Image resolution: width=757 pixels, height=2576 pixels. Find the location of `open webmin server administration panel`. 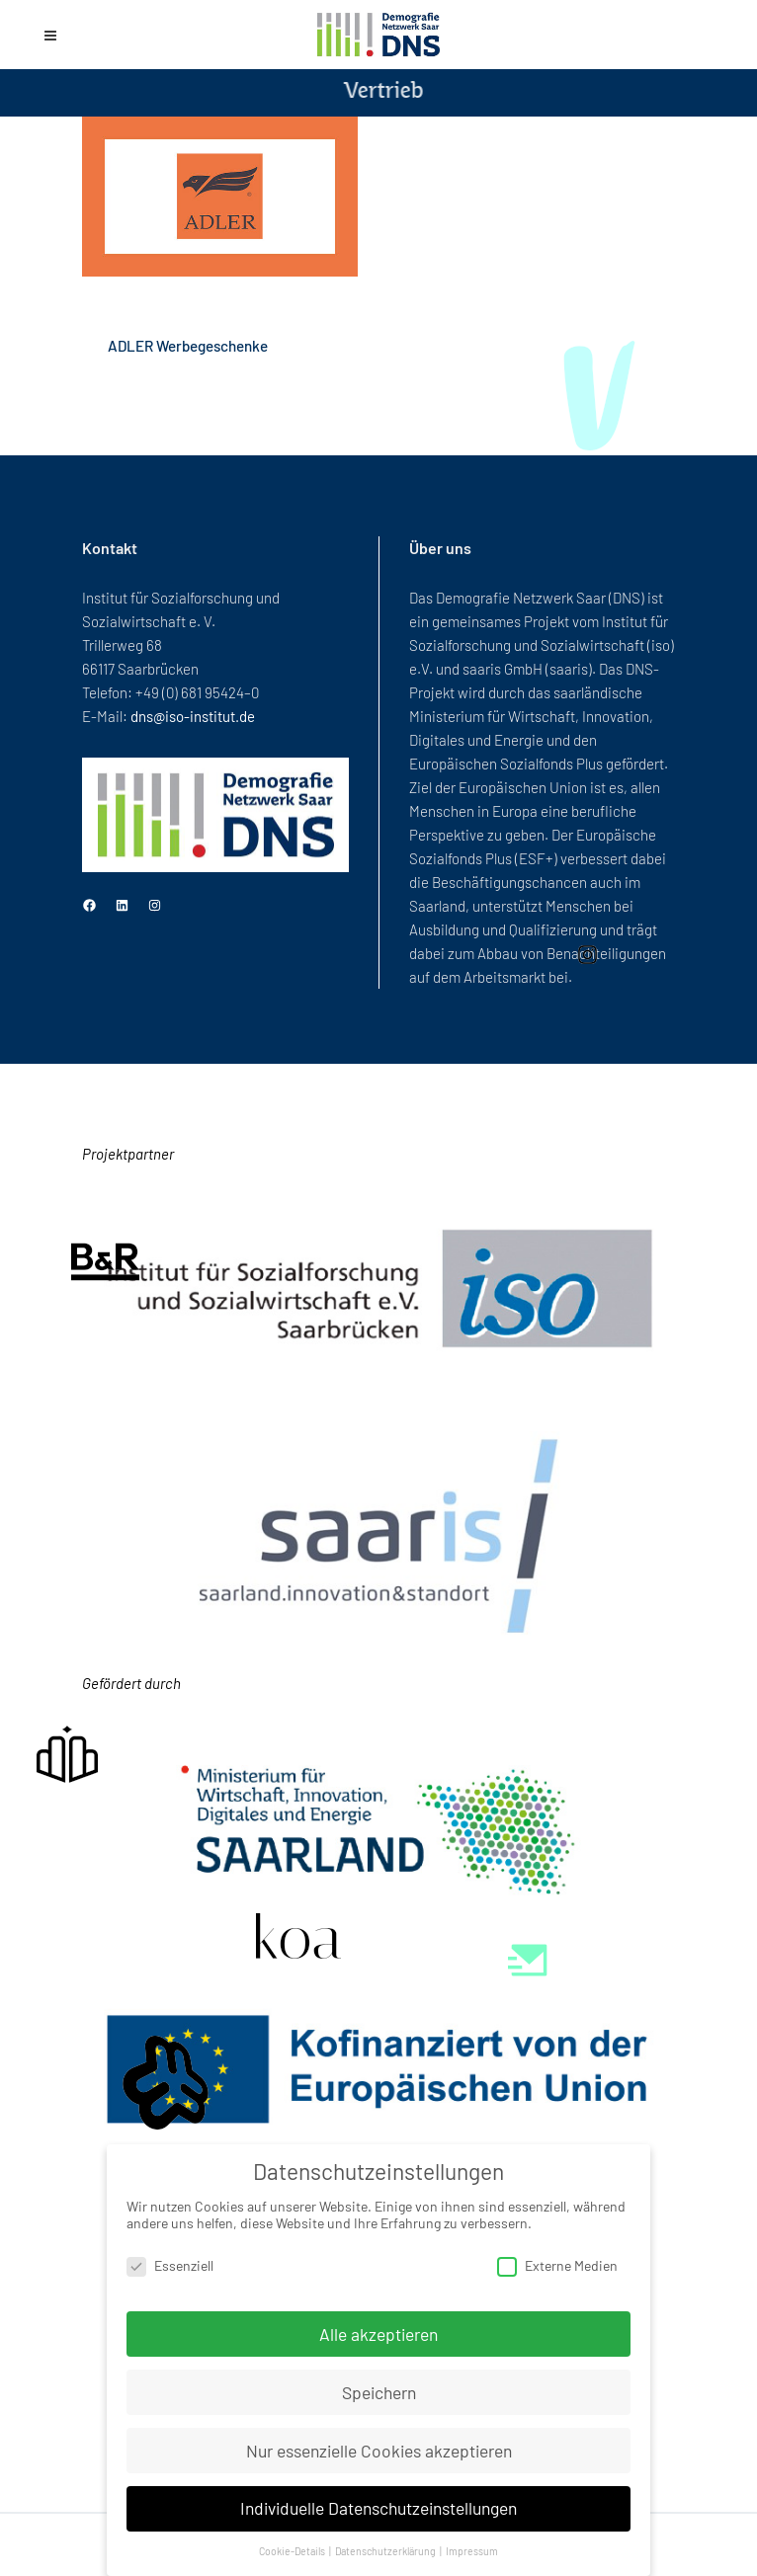

open webmin server administration panel is located at coordinates (165, 2082).